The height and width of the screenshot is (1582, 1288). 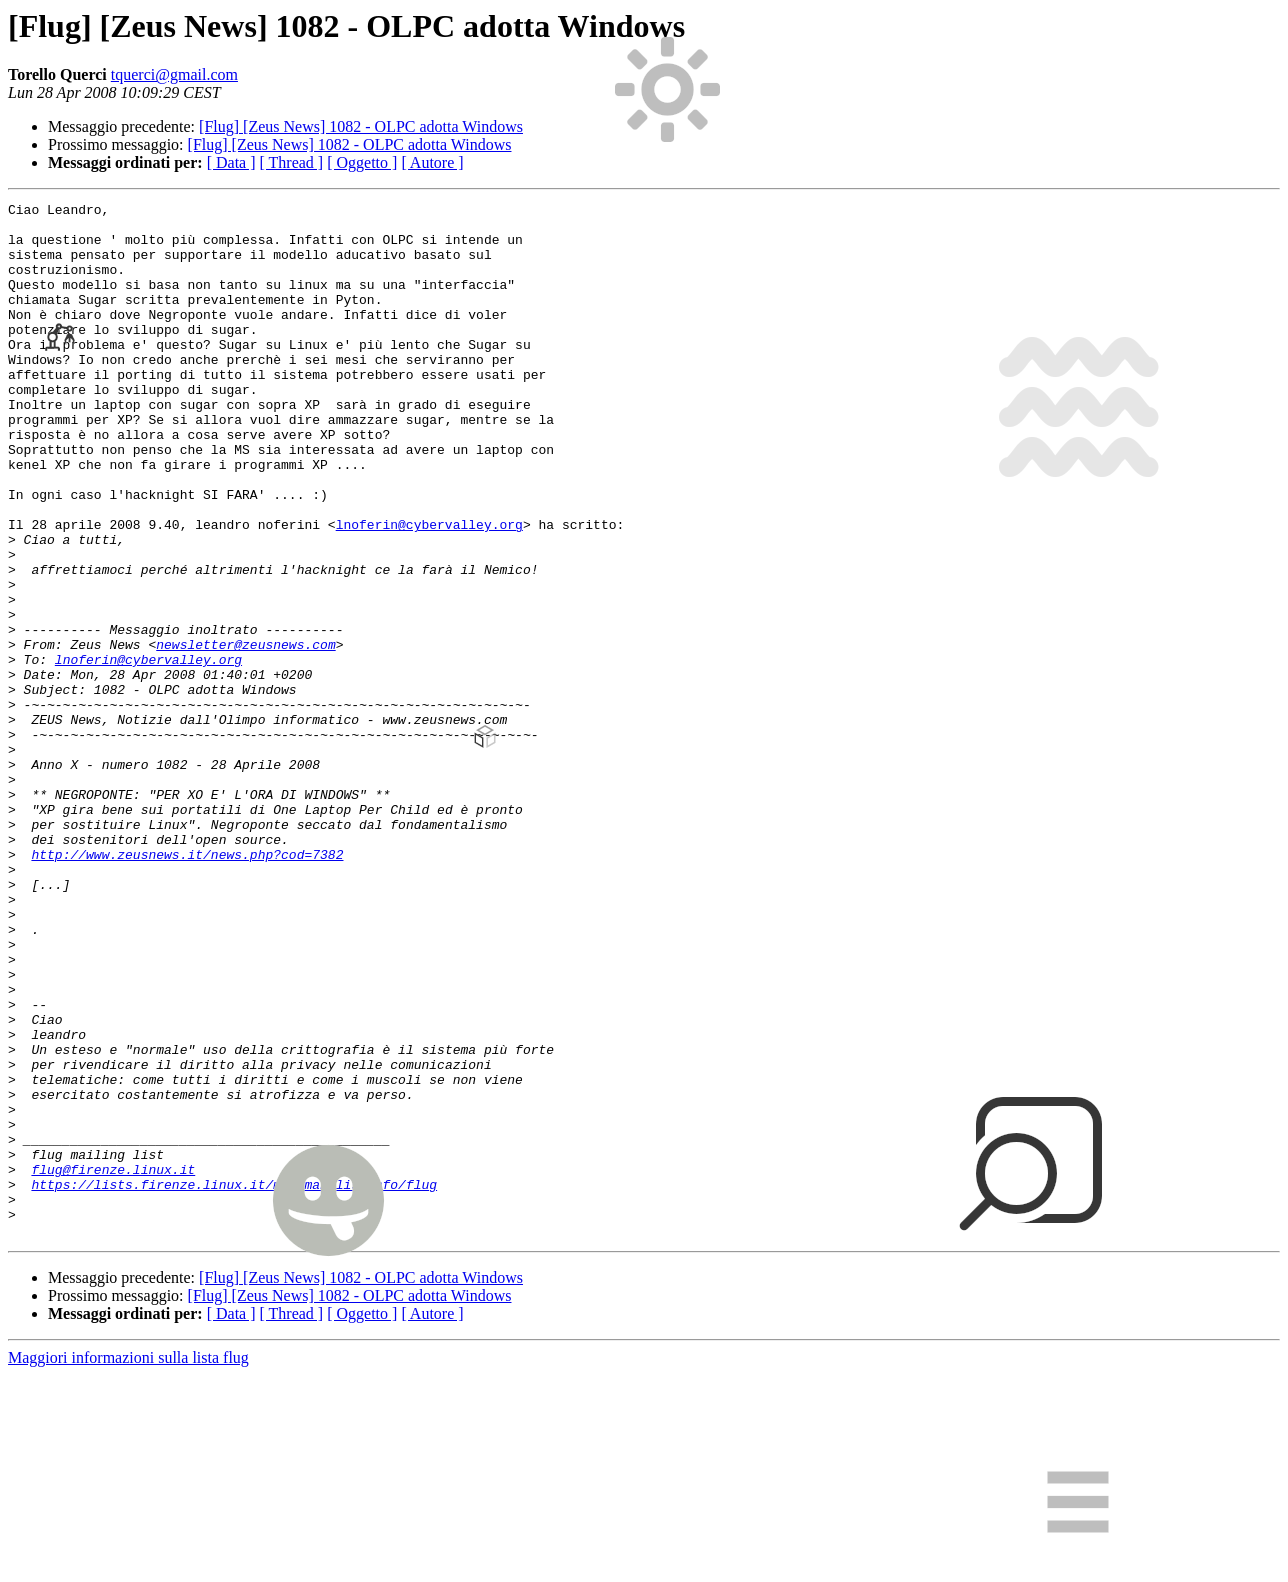 What do you see at coordinates (1079, 407) in the screenshot?
I see `indicates foggy weather conditions` at bounding box center [1079, 407].